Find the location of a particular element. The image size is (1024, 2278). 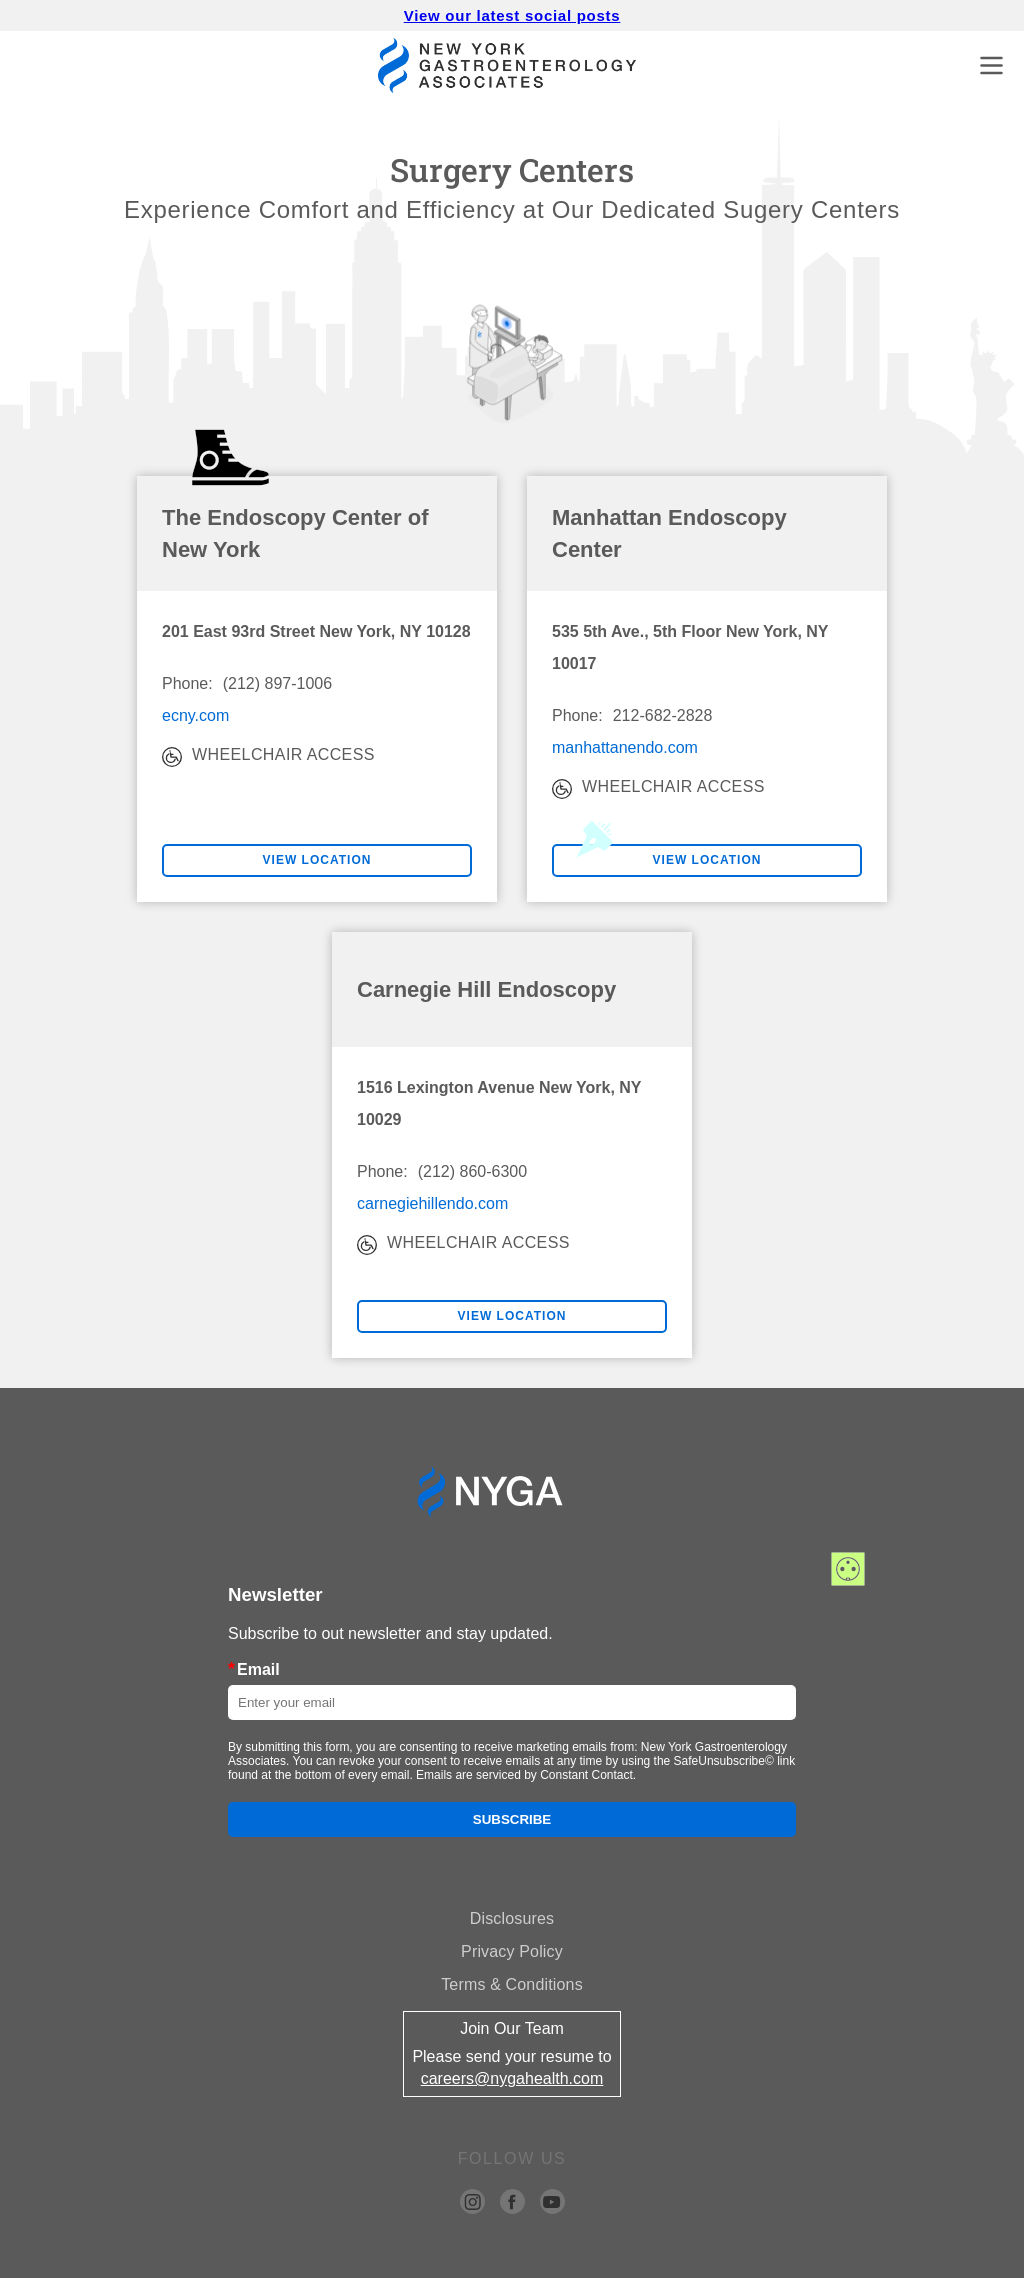

select light fighter spacecraft class is located at coordinates (595, 839).